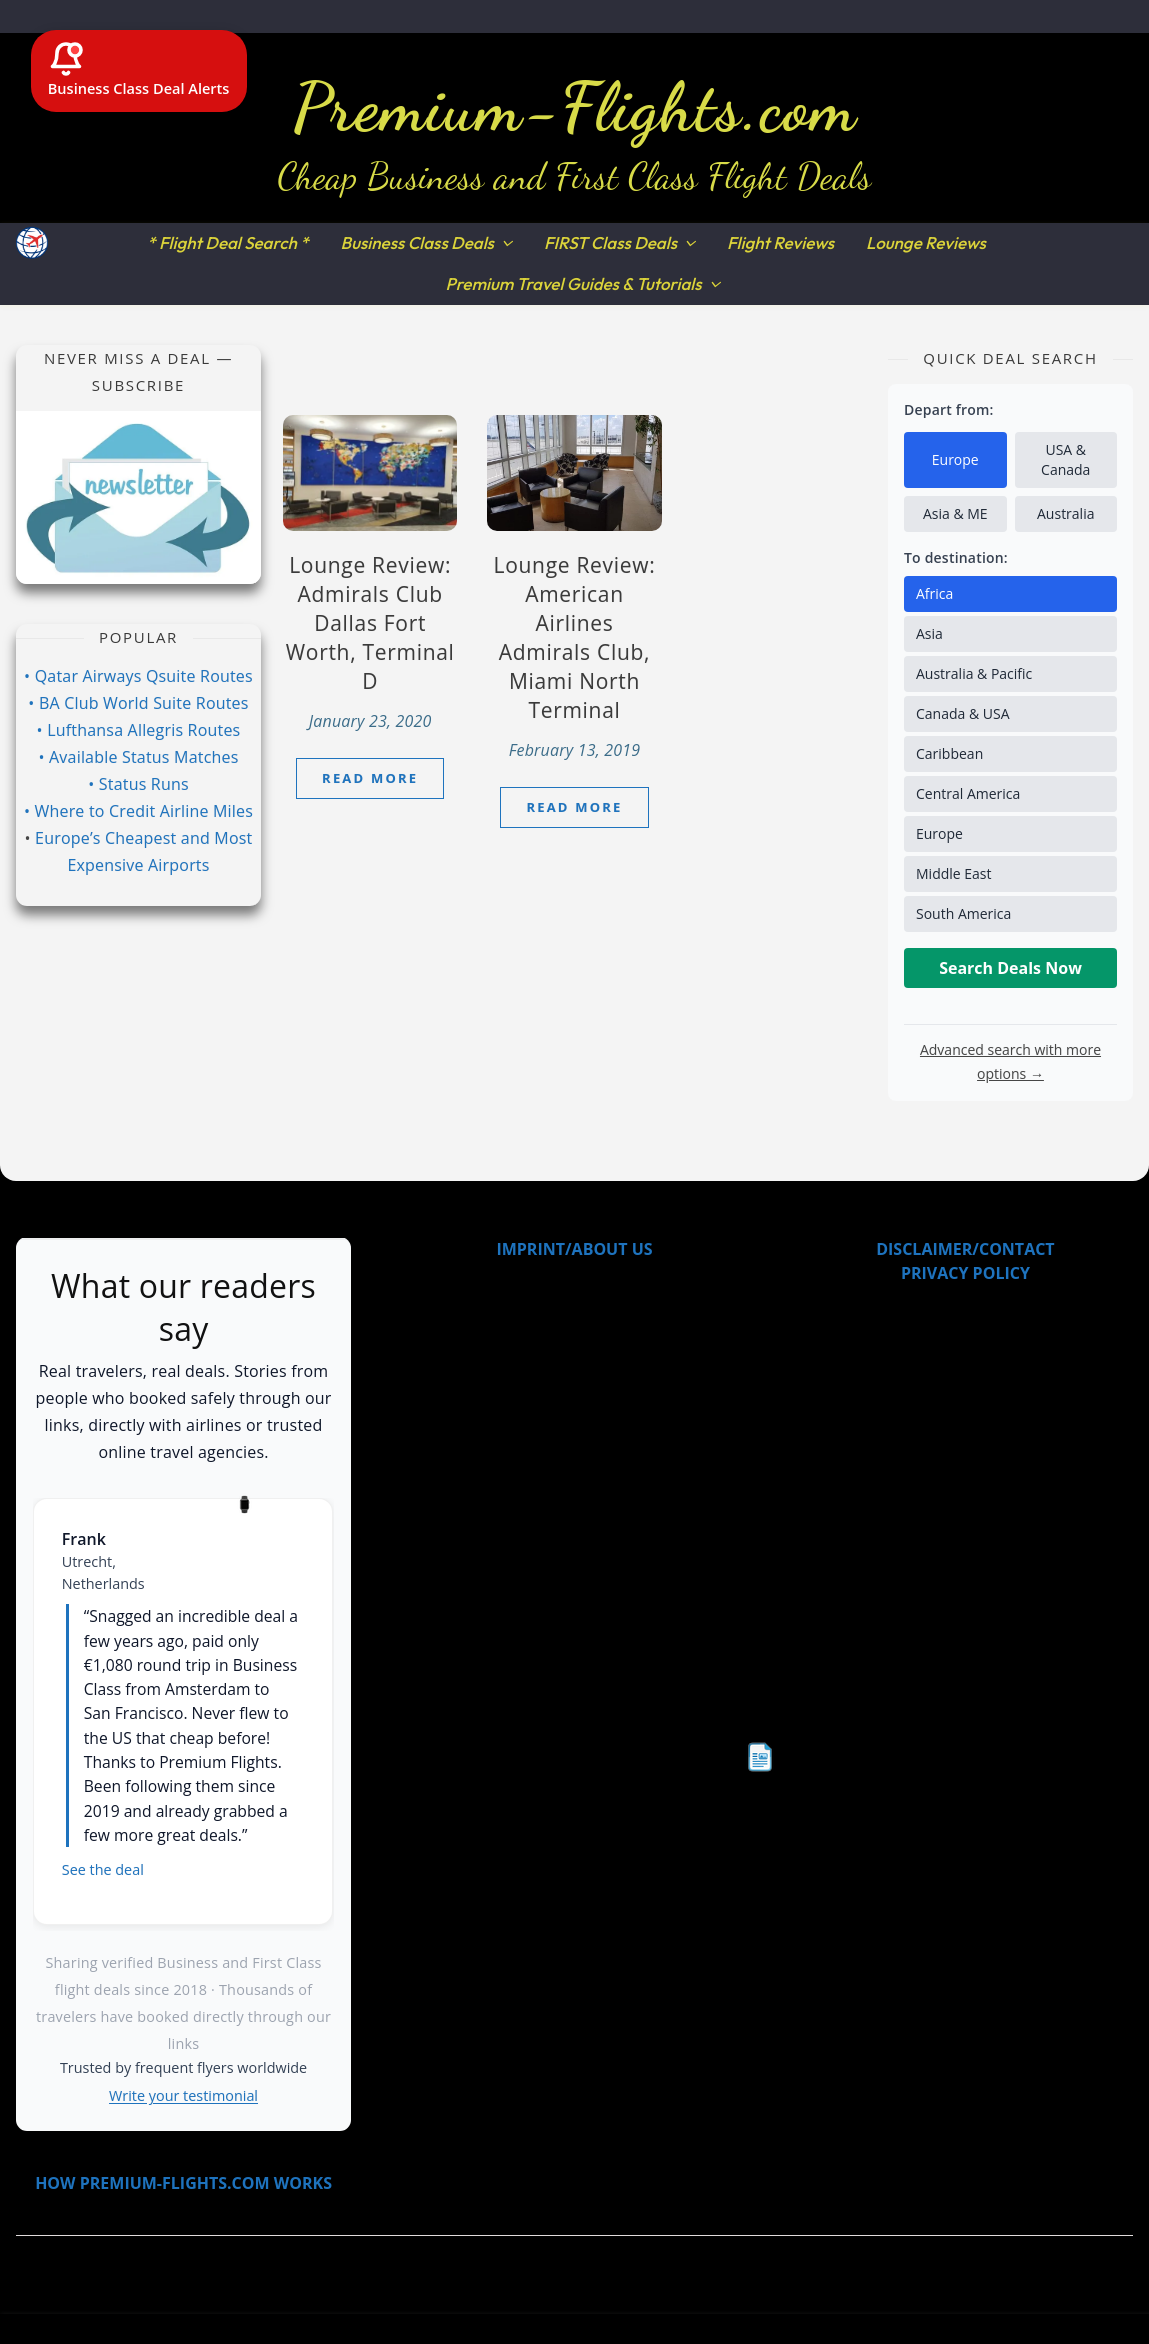 The width and height of the screenshot is (1149, 2344). Describe the element at coordinates (244, 1504) in the screenshot. I see `manage connected Apple Watch device` at that location.